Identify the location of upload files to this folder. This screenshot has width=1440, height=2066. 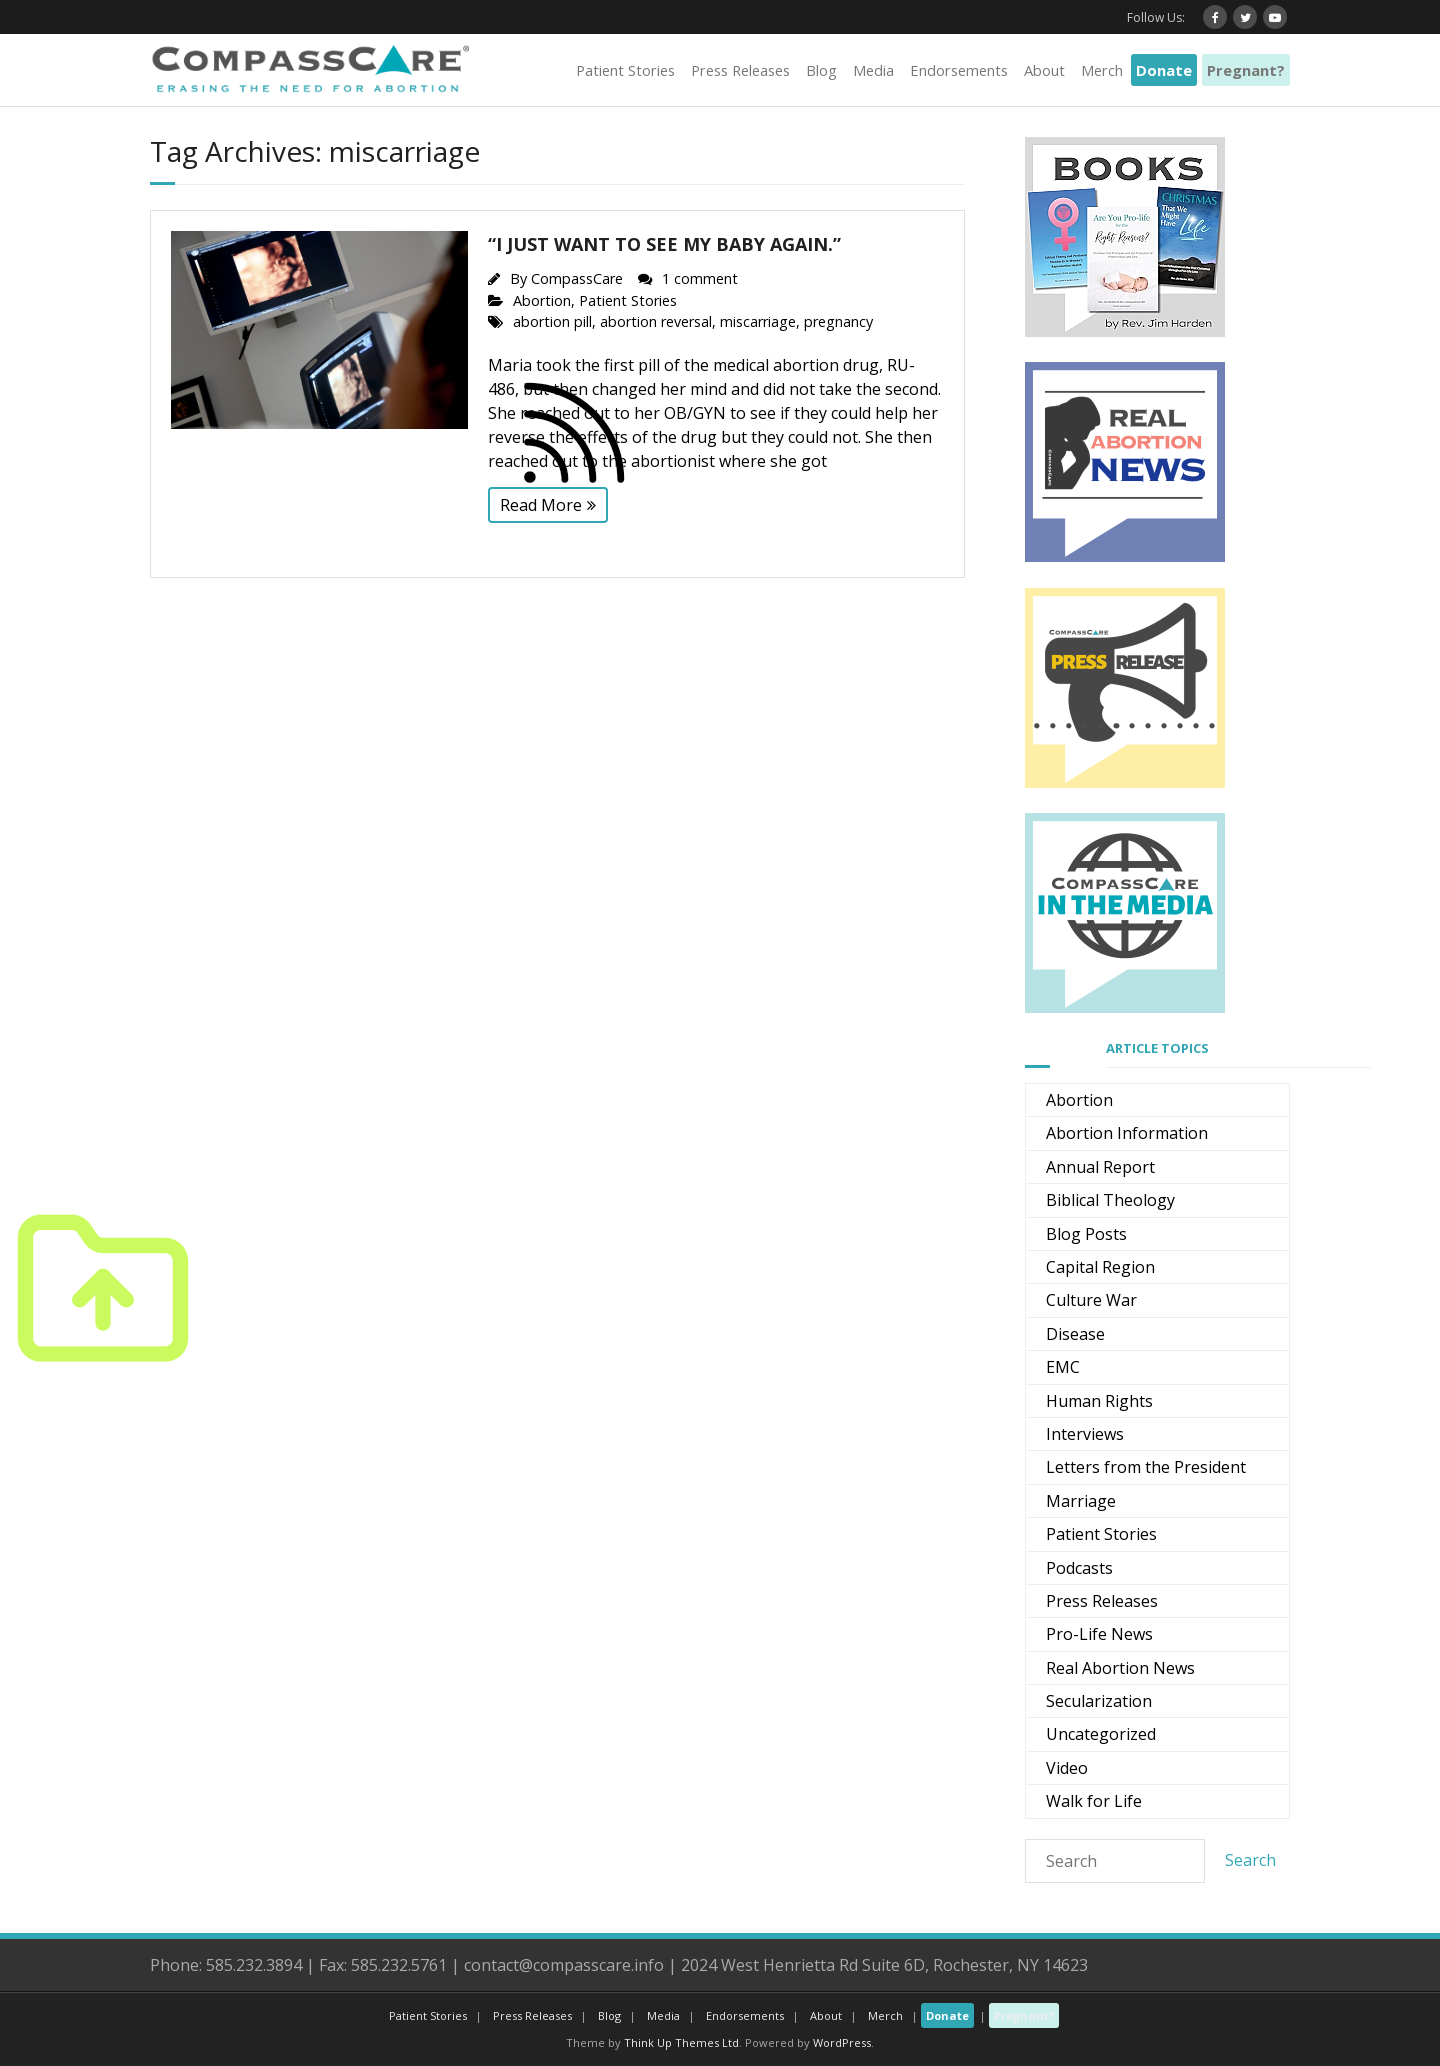
(103, 1292).